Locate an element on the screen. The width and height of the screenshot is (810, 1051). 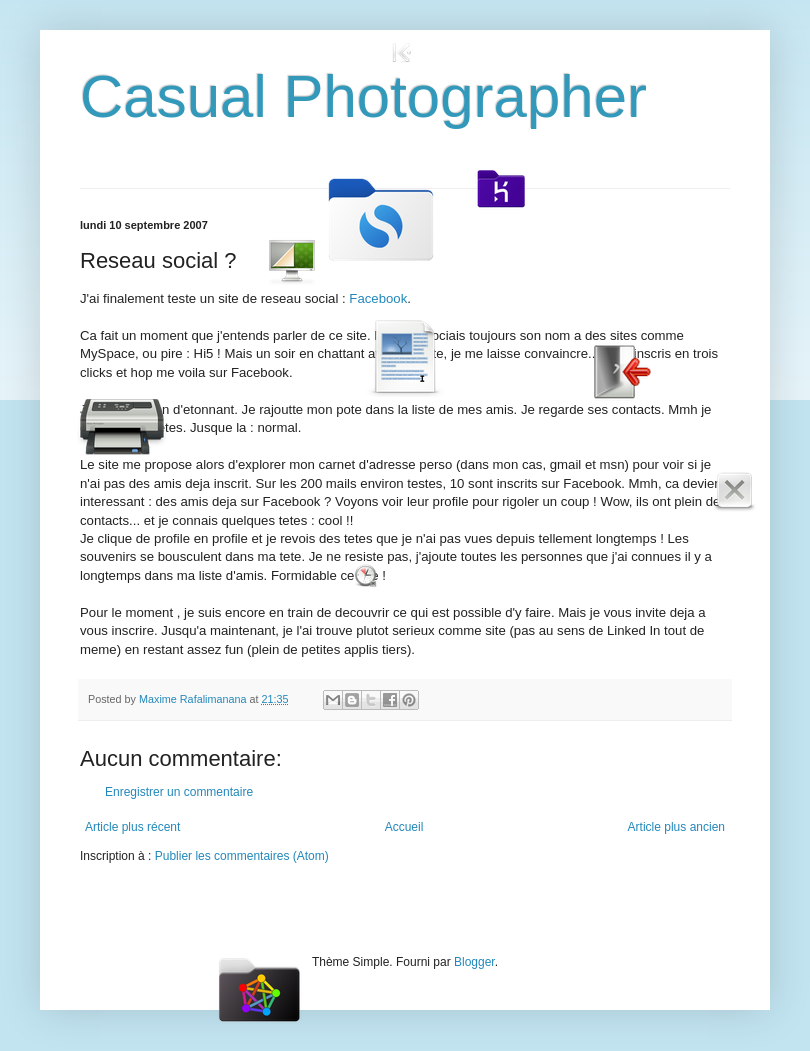
print the current document is located at coordinates (122, 425).